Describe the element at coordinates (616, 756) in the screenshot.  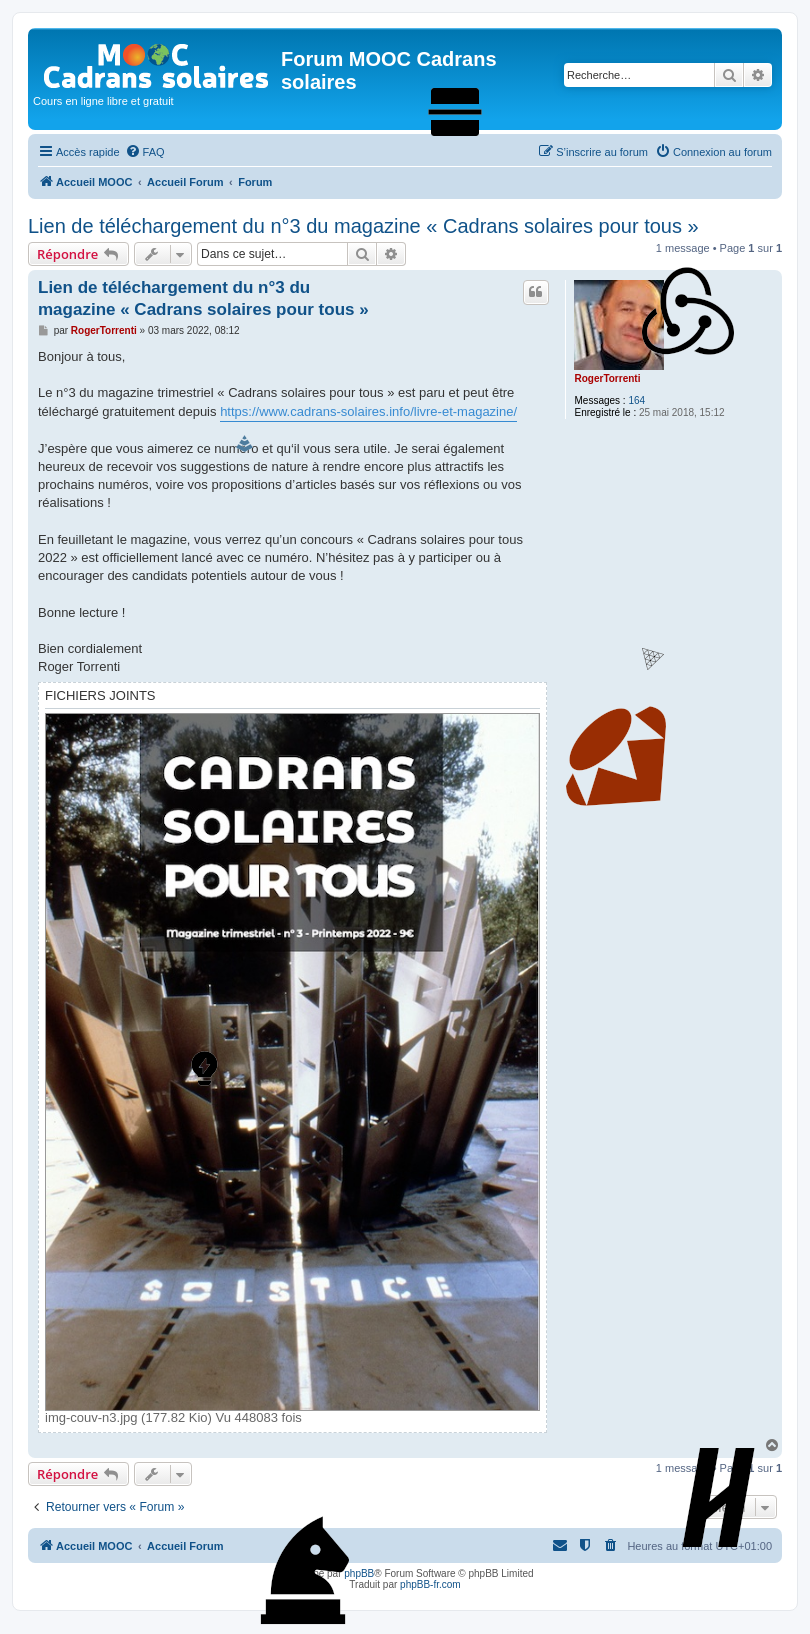
I see `ruby programming language logo` at that location.